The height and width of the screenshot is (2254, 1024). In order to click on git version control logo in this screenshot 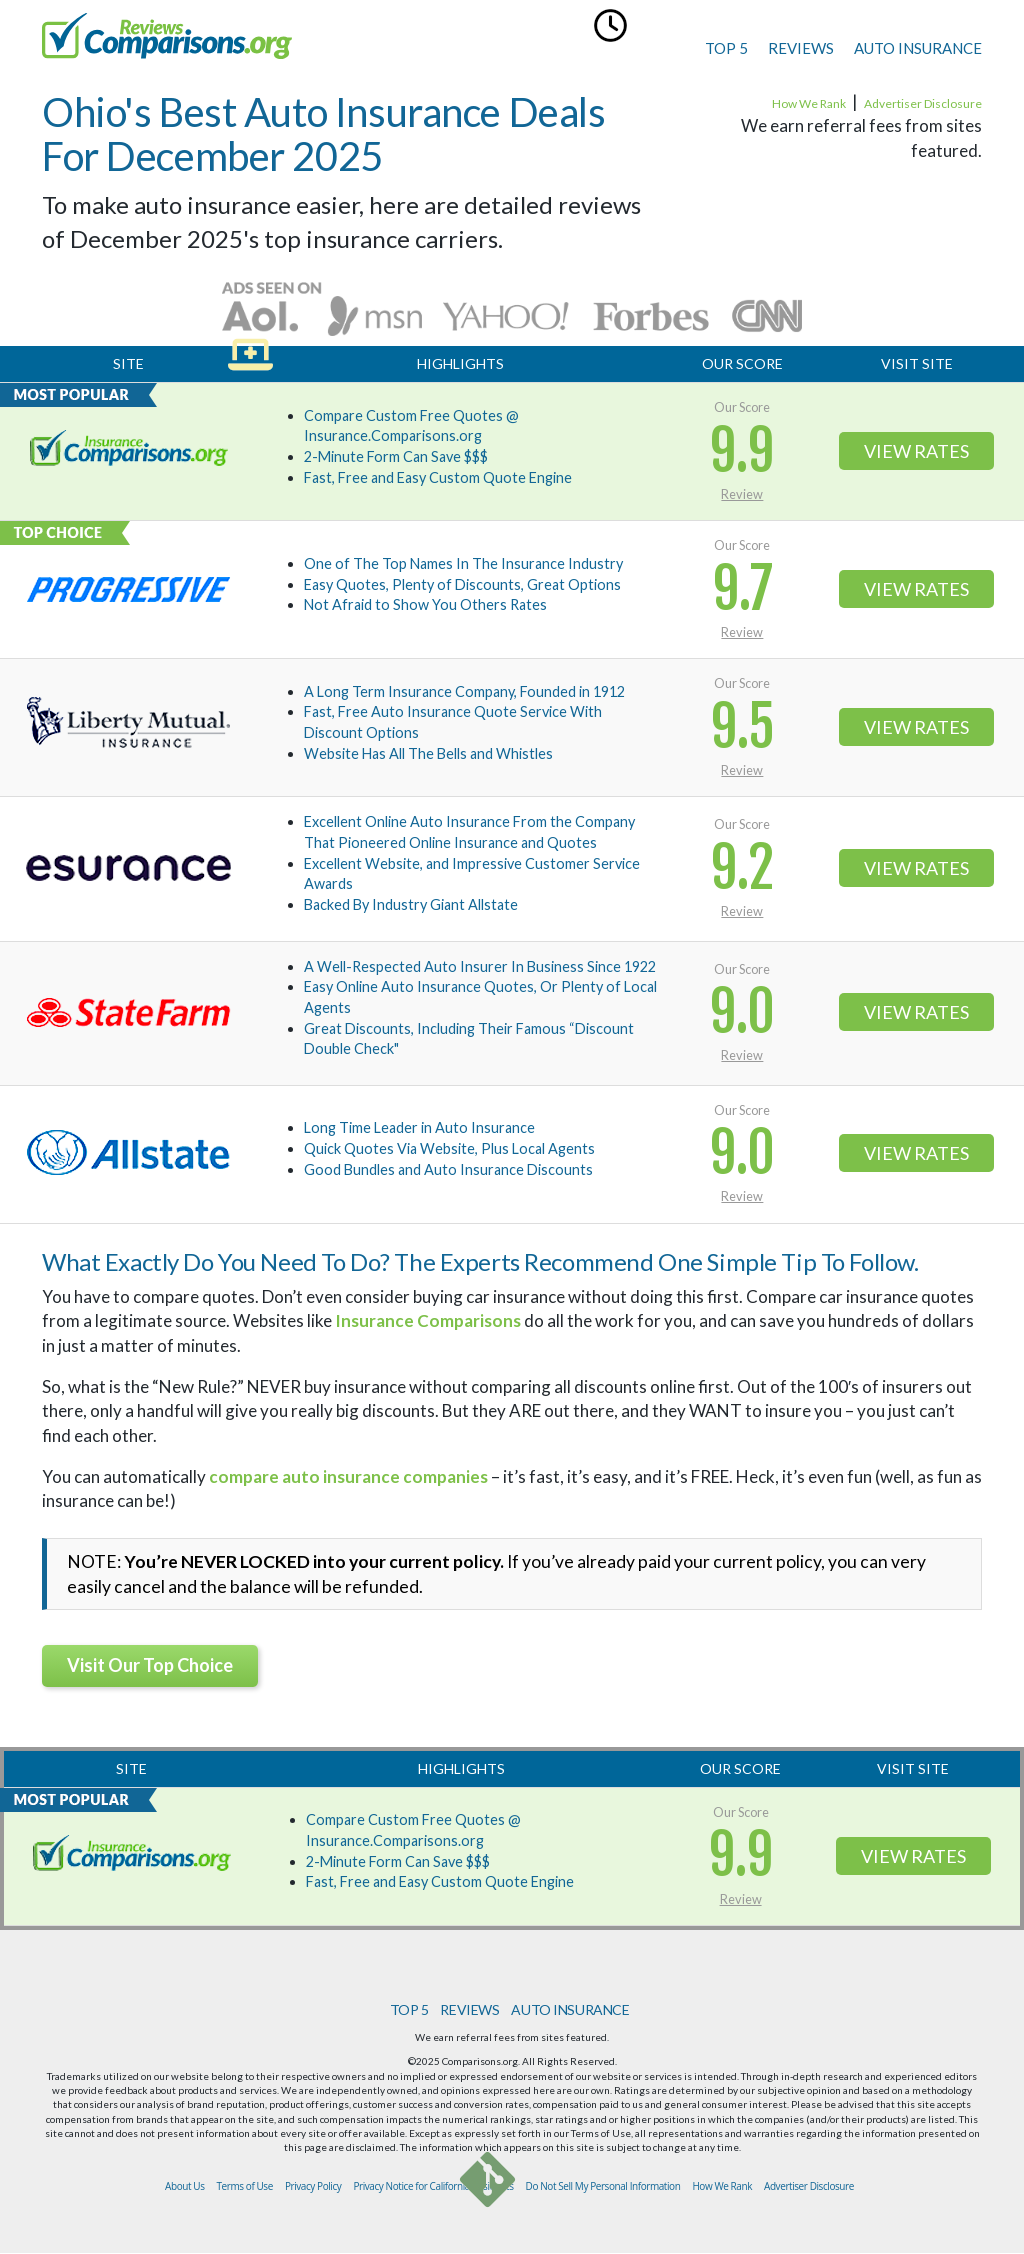, I will do `click(487, 2179)`.